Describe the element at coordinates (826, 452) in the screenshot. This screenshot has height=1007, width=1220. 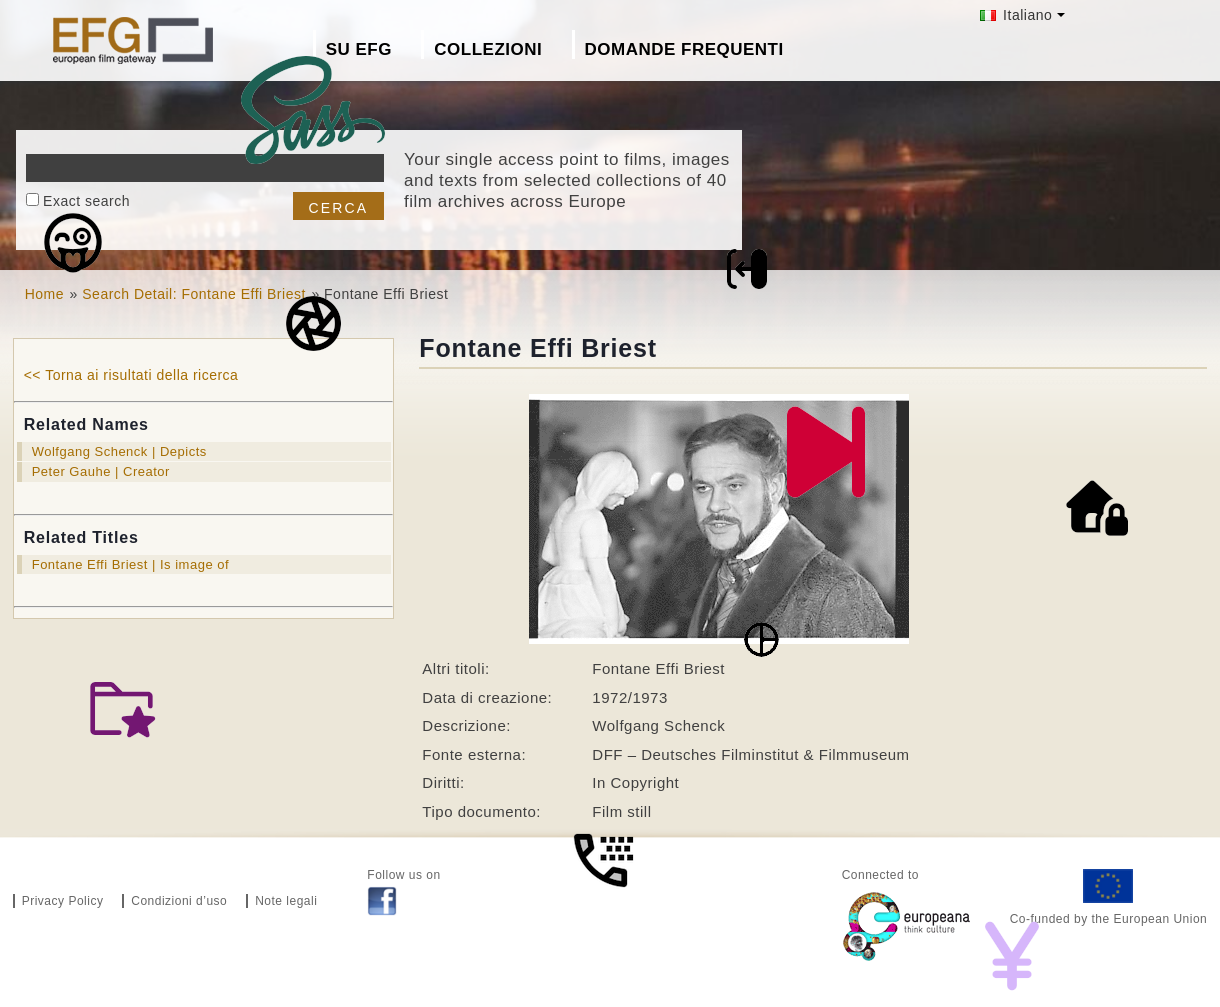
I see `skip to the next track` at that location.